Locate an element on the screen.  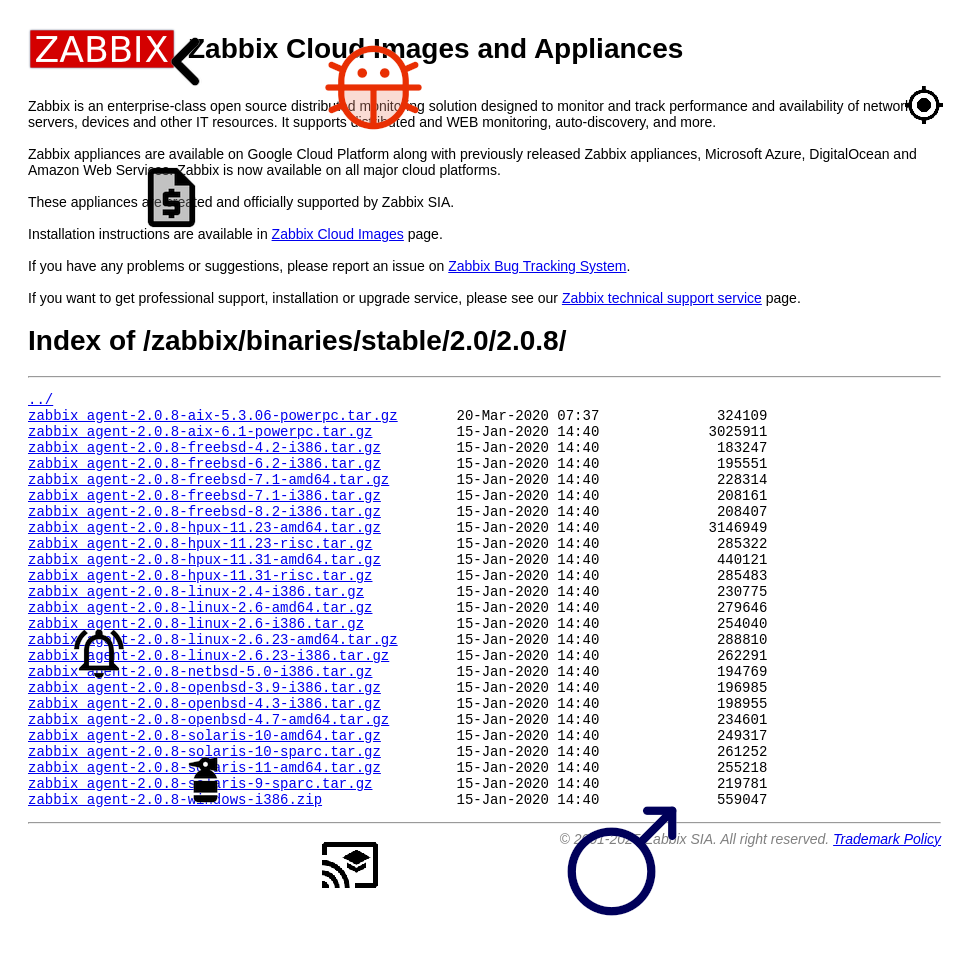
center map on your current location is located at coordinates (924, 105).